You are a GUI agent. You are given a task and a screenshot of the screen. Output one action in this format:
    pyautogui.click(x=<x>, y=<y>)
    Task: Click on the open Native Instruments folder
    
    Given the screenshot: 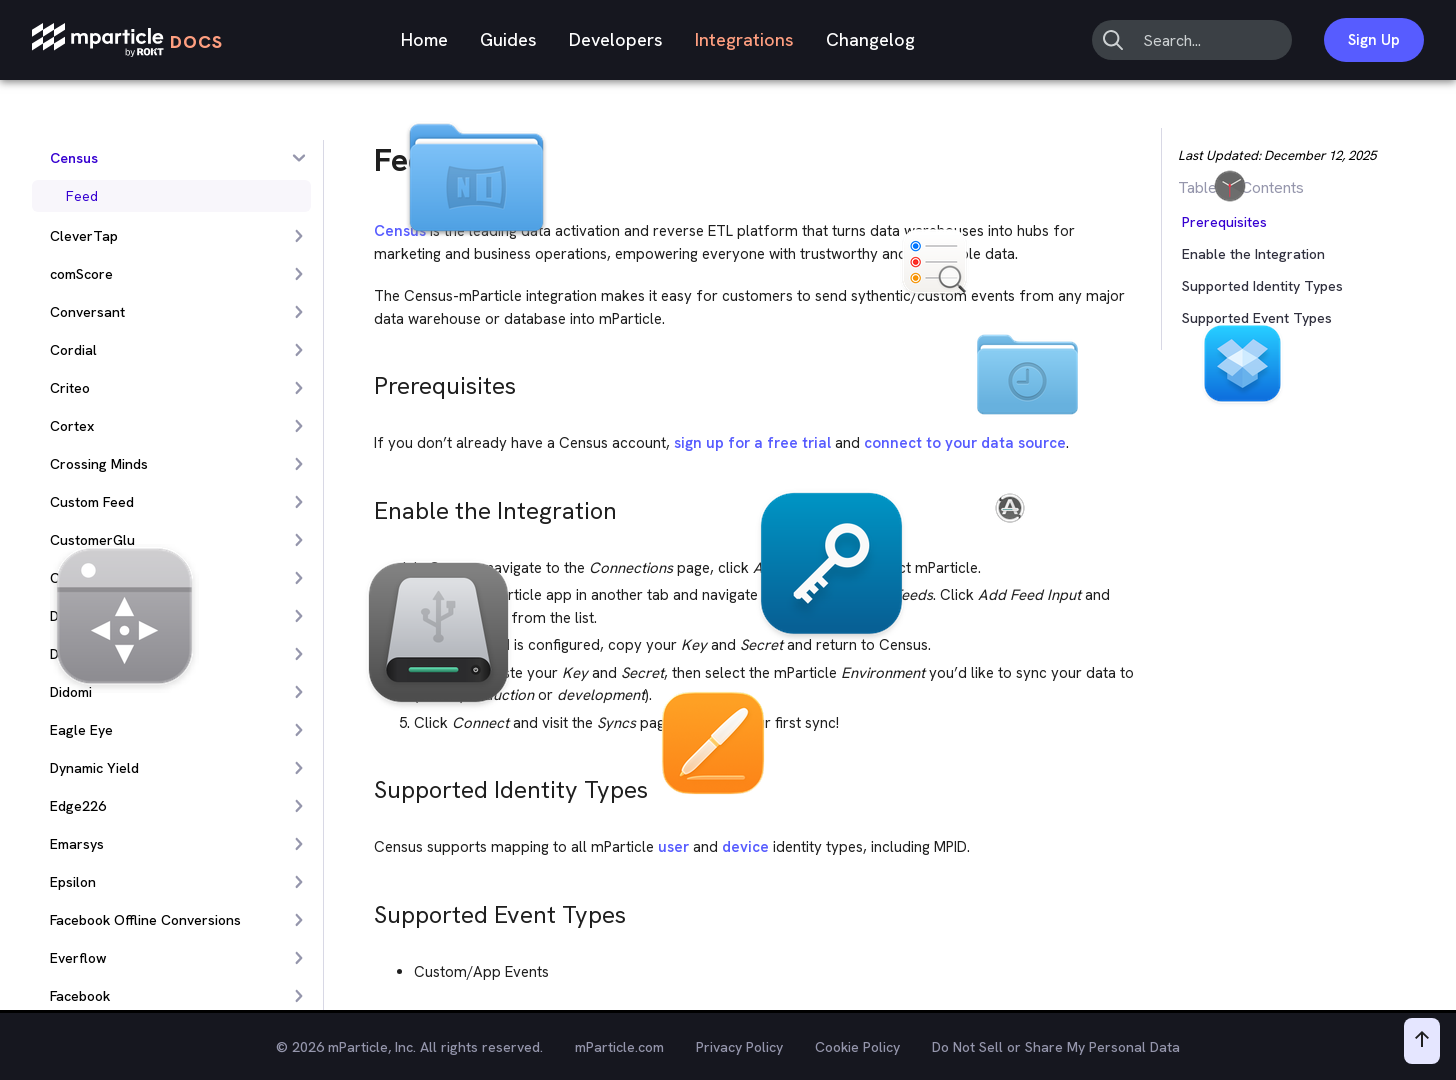 What is the action you would take?
    pyautogui.click(x=476, y=177)
    